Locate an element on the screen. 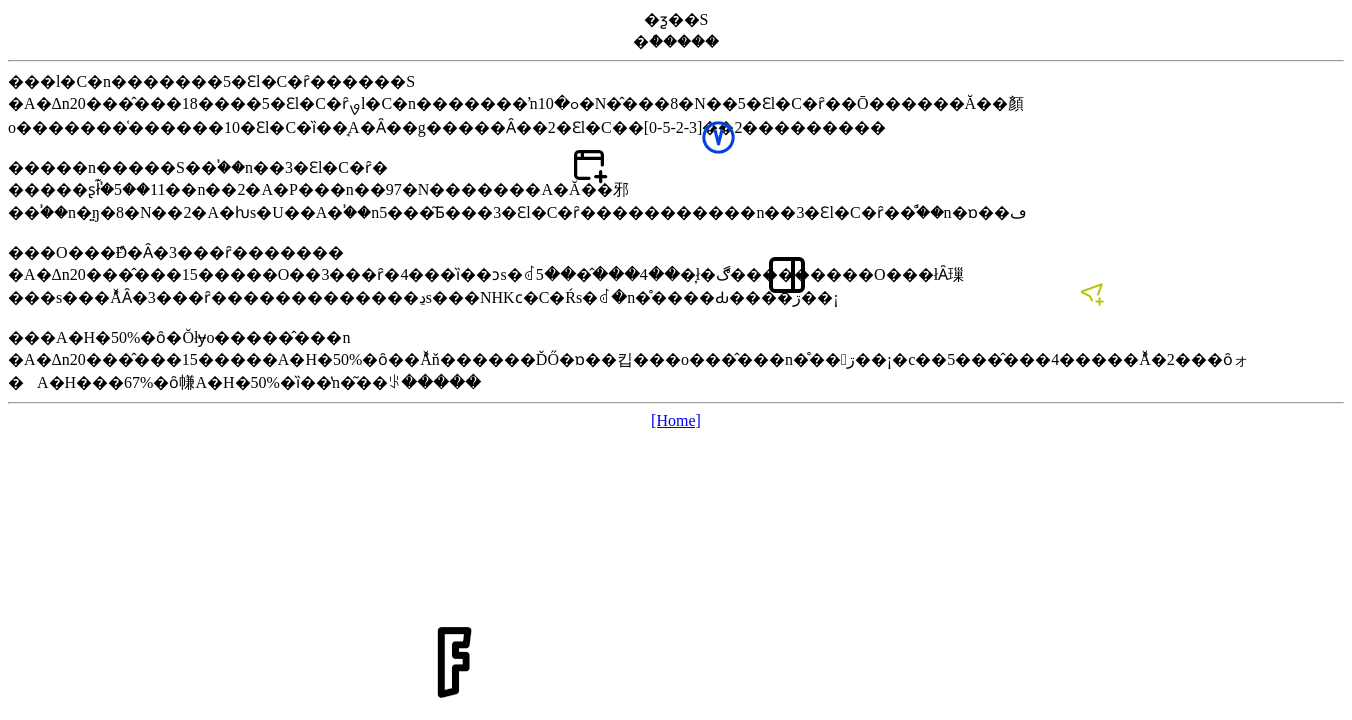 The width and height of the screenshot is (1352, 720). open a new browser tab is located at coordinates (589, 165).